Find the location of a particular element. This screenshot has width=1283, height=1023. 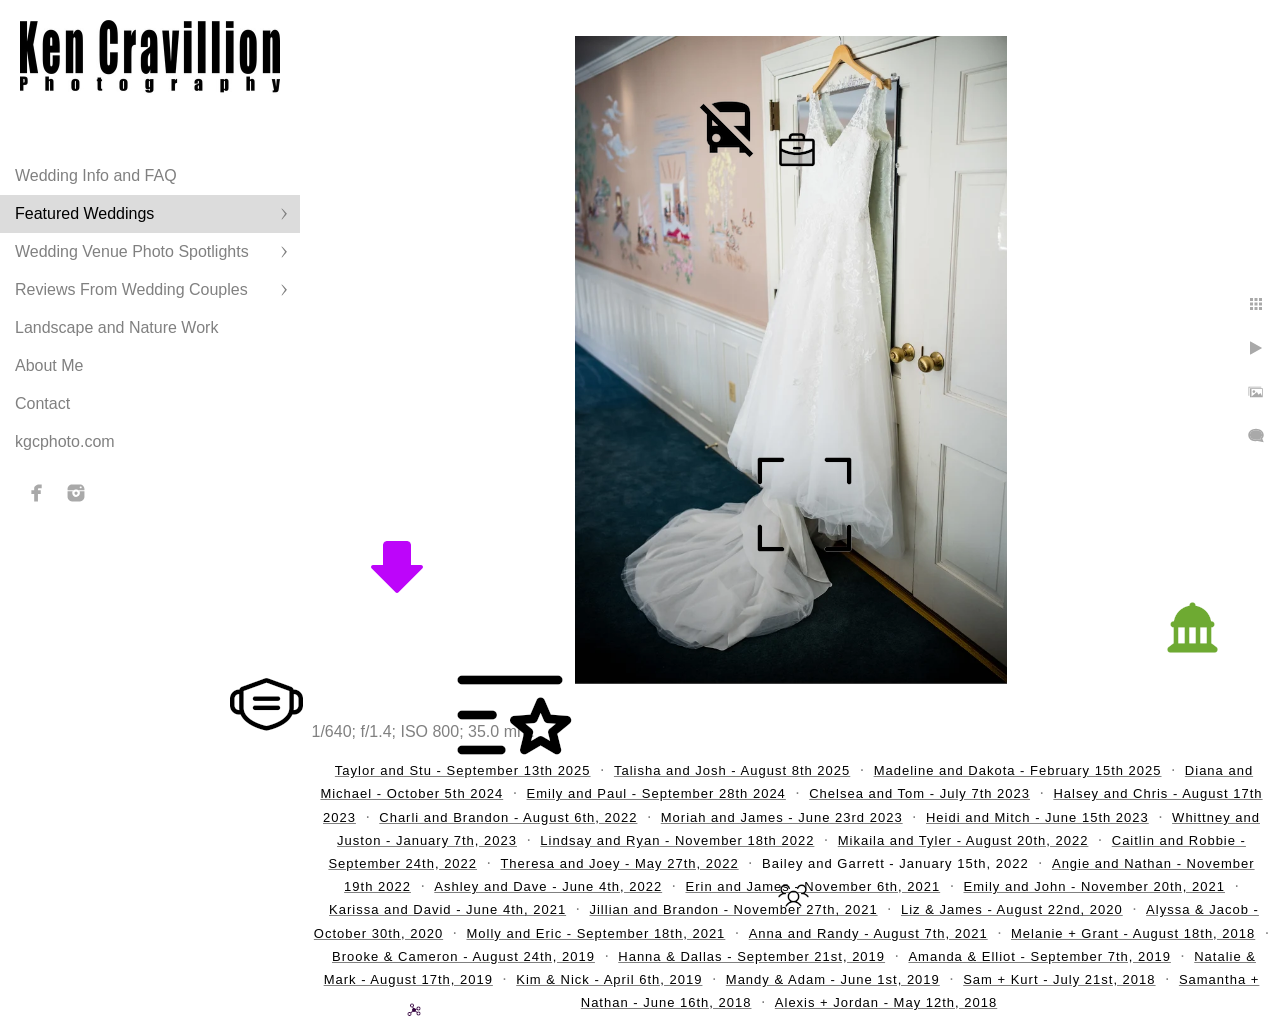

expand to fullscreen mode is located at coordinates (804, 504).